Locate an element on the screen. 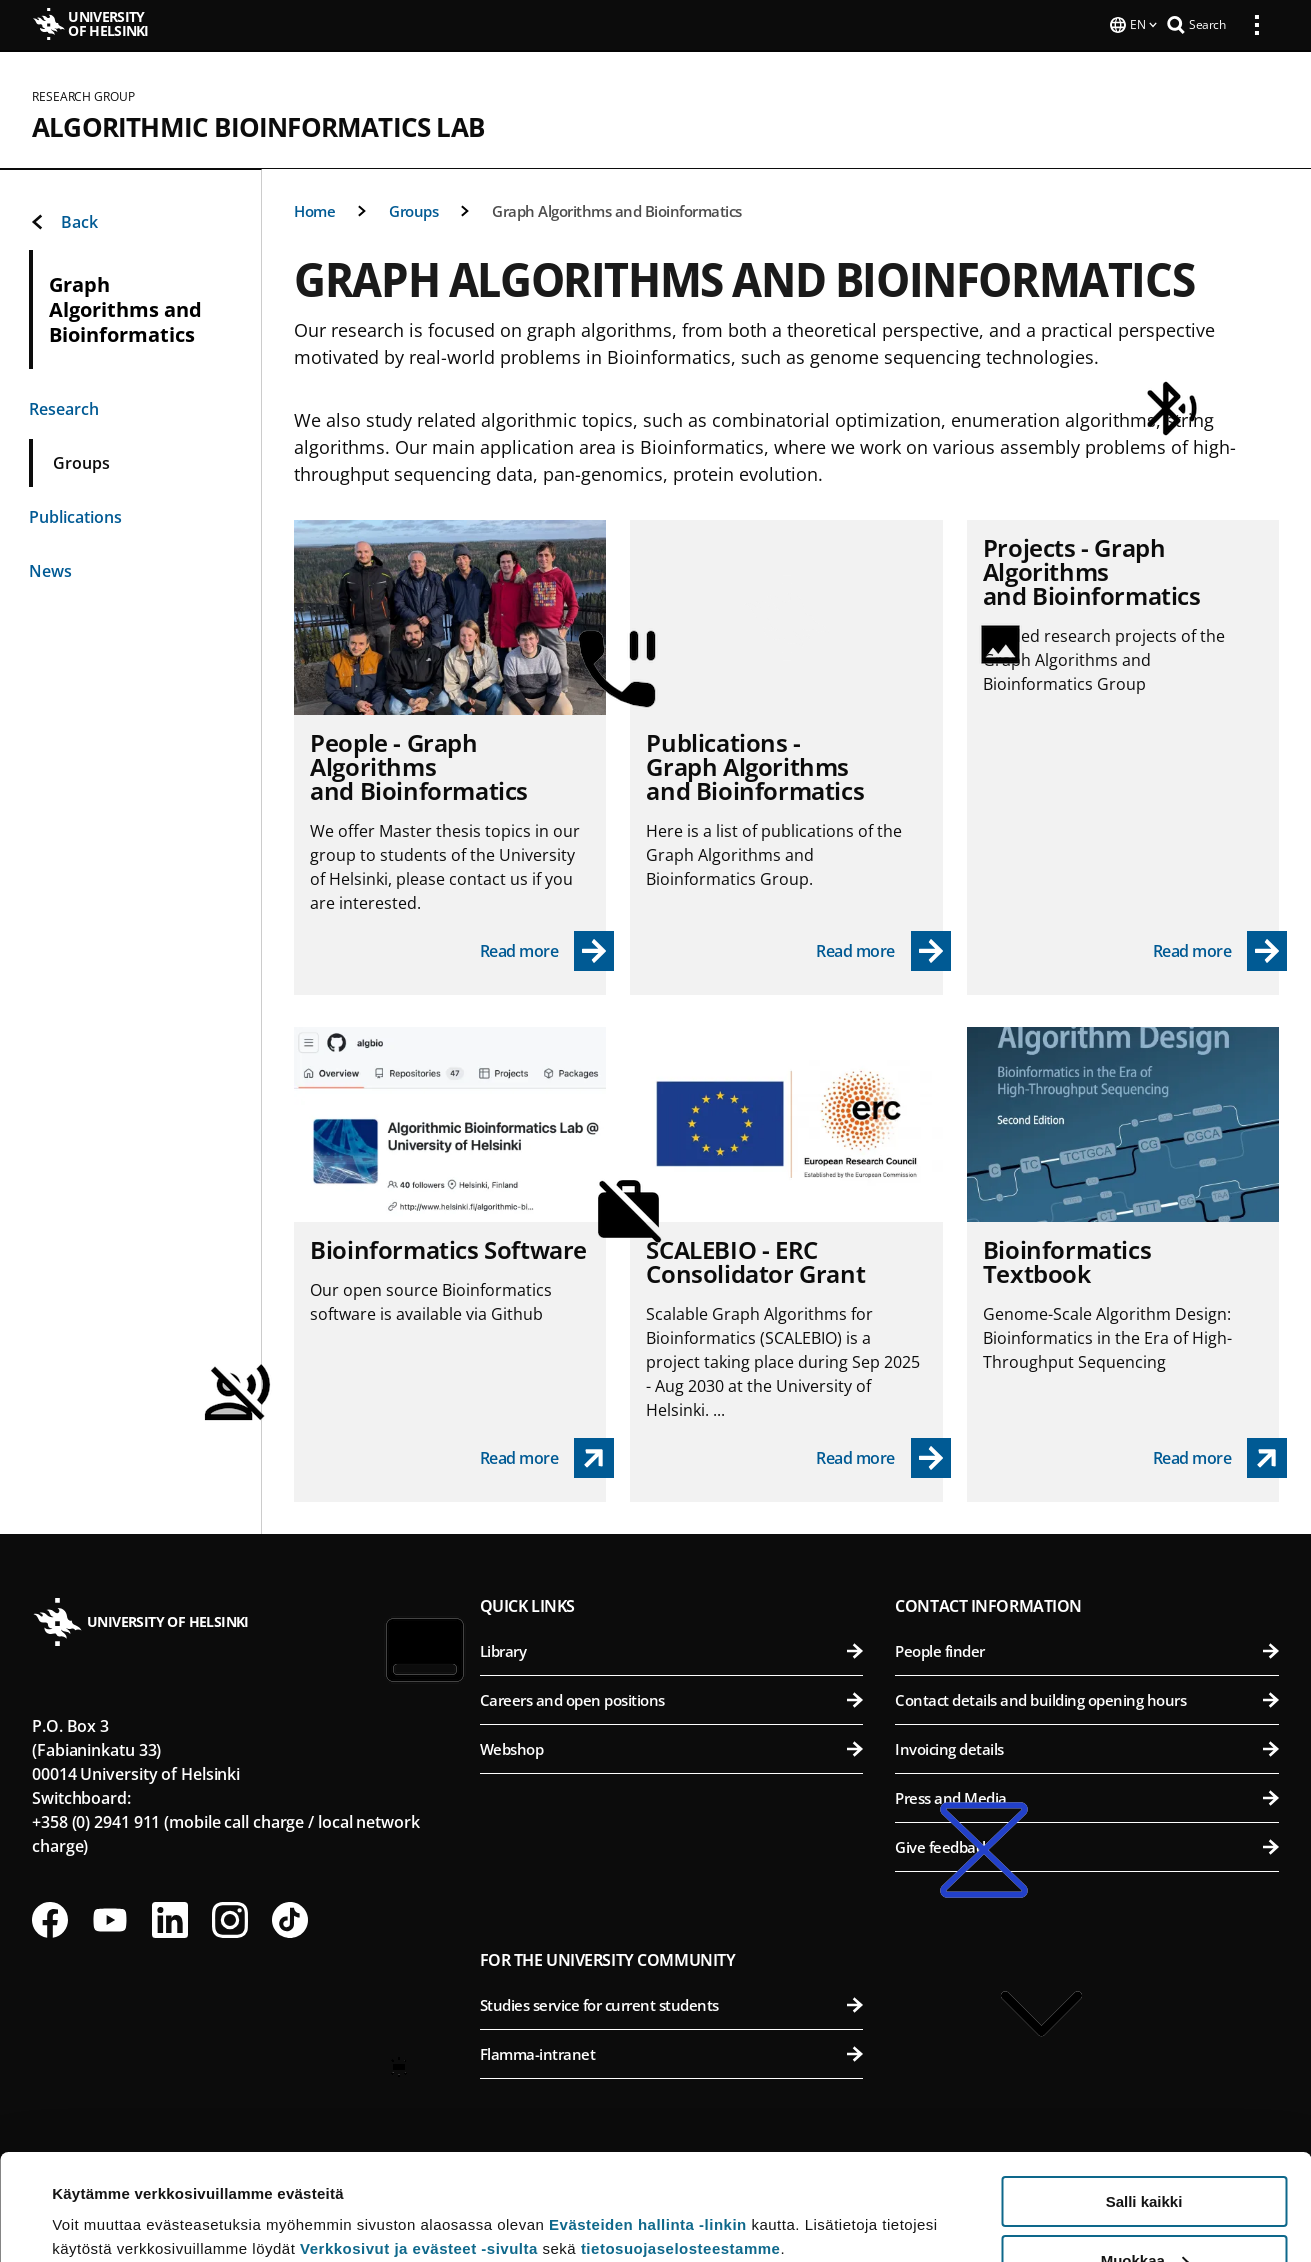  expand a dropdown menu or collapsible section is located at coordinates (1041, 2014).